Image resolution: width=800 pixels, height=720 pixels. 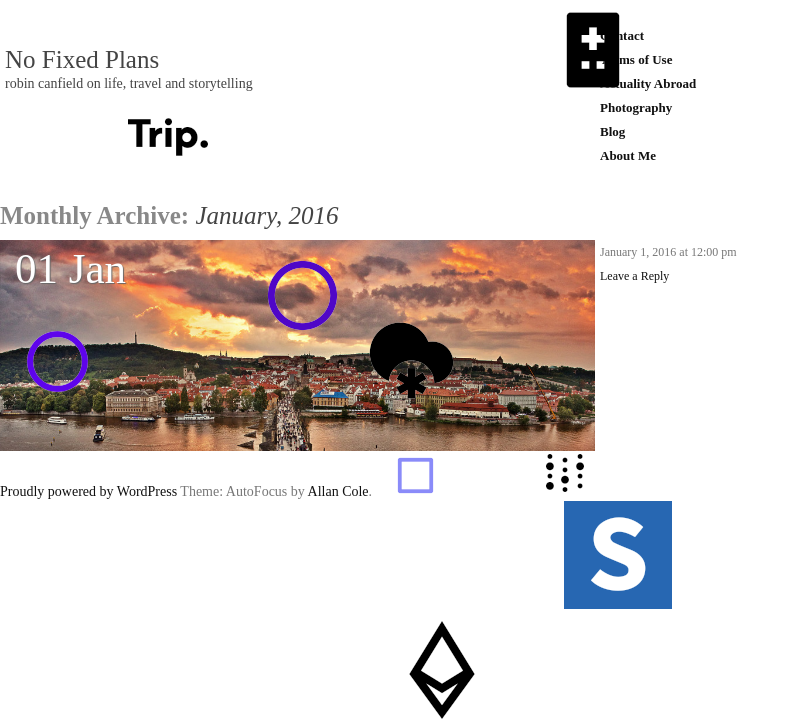 What do you see at coordinates (618, 555) in the screenshot?
I see `semantic ui framework logo` at bounding box center [618, 555].